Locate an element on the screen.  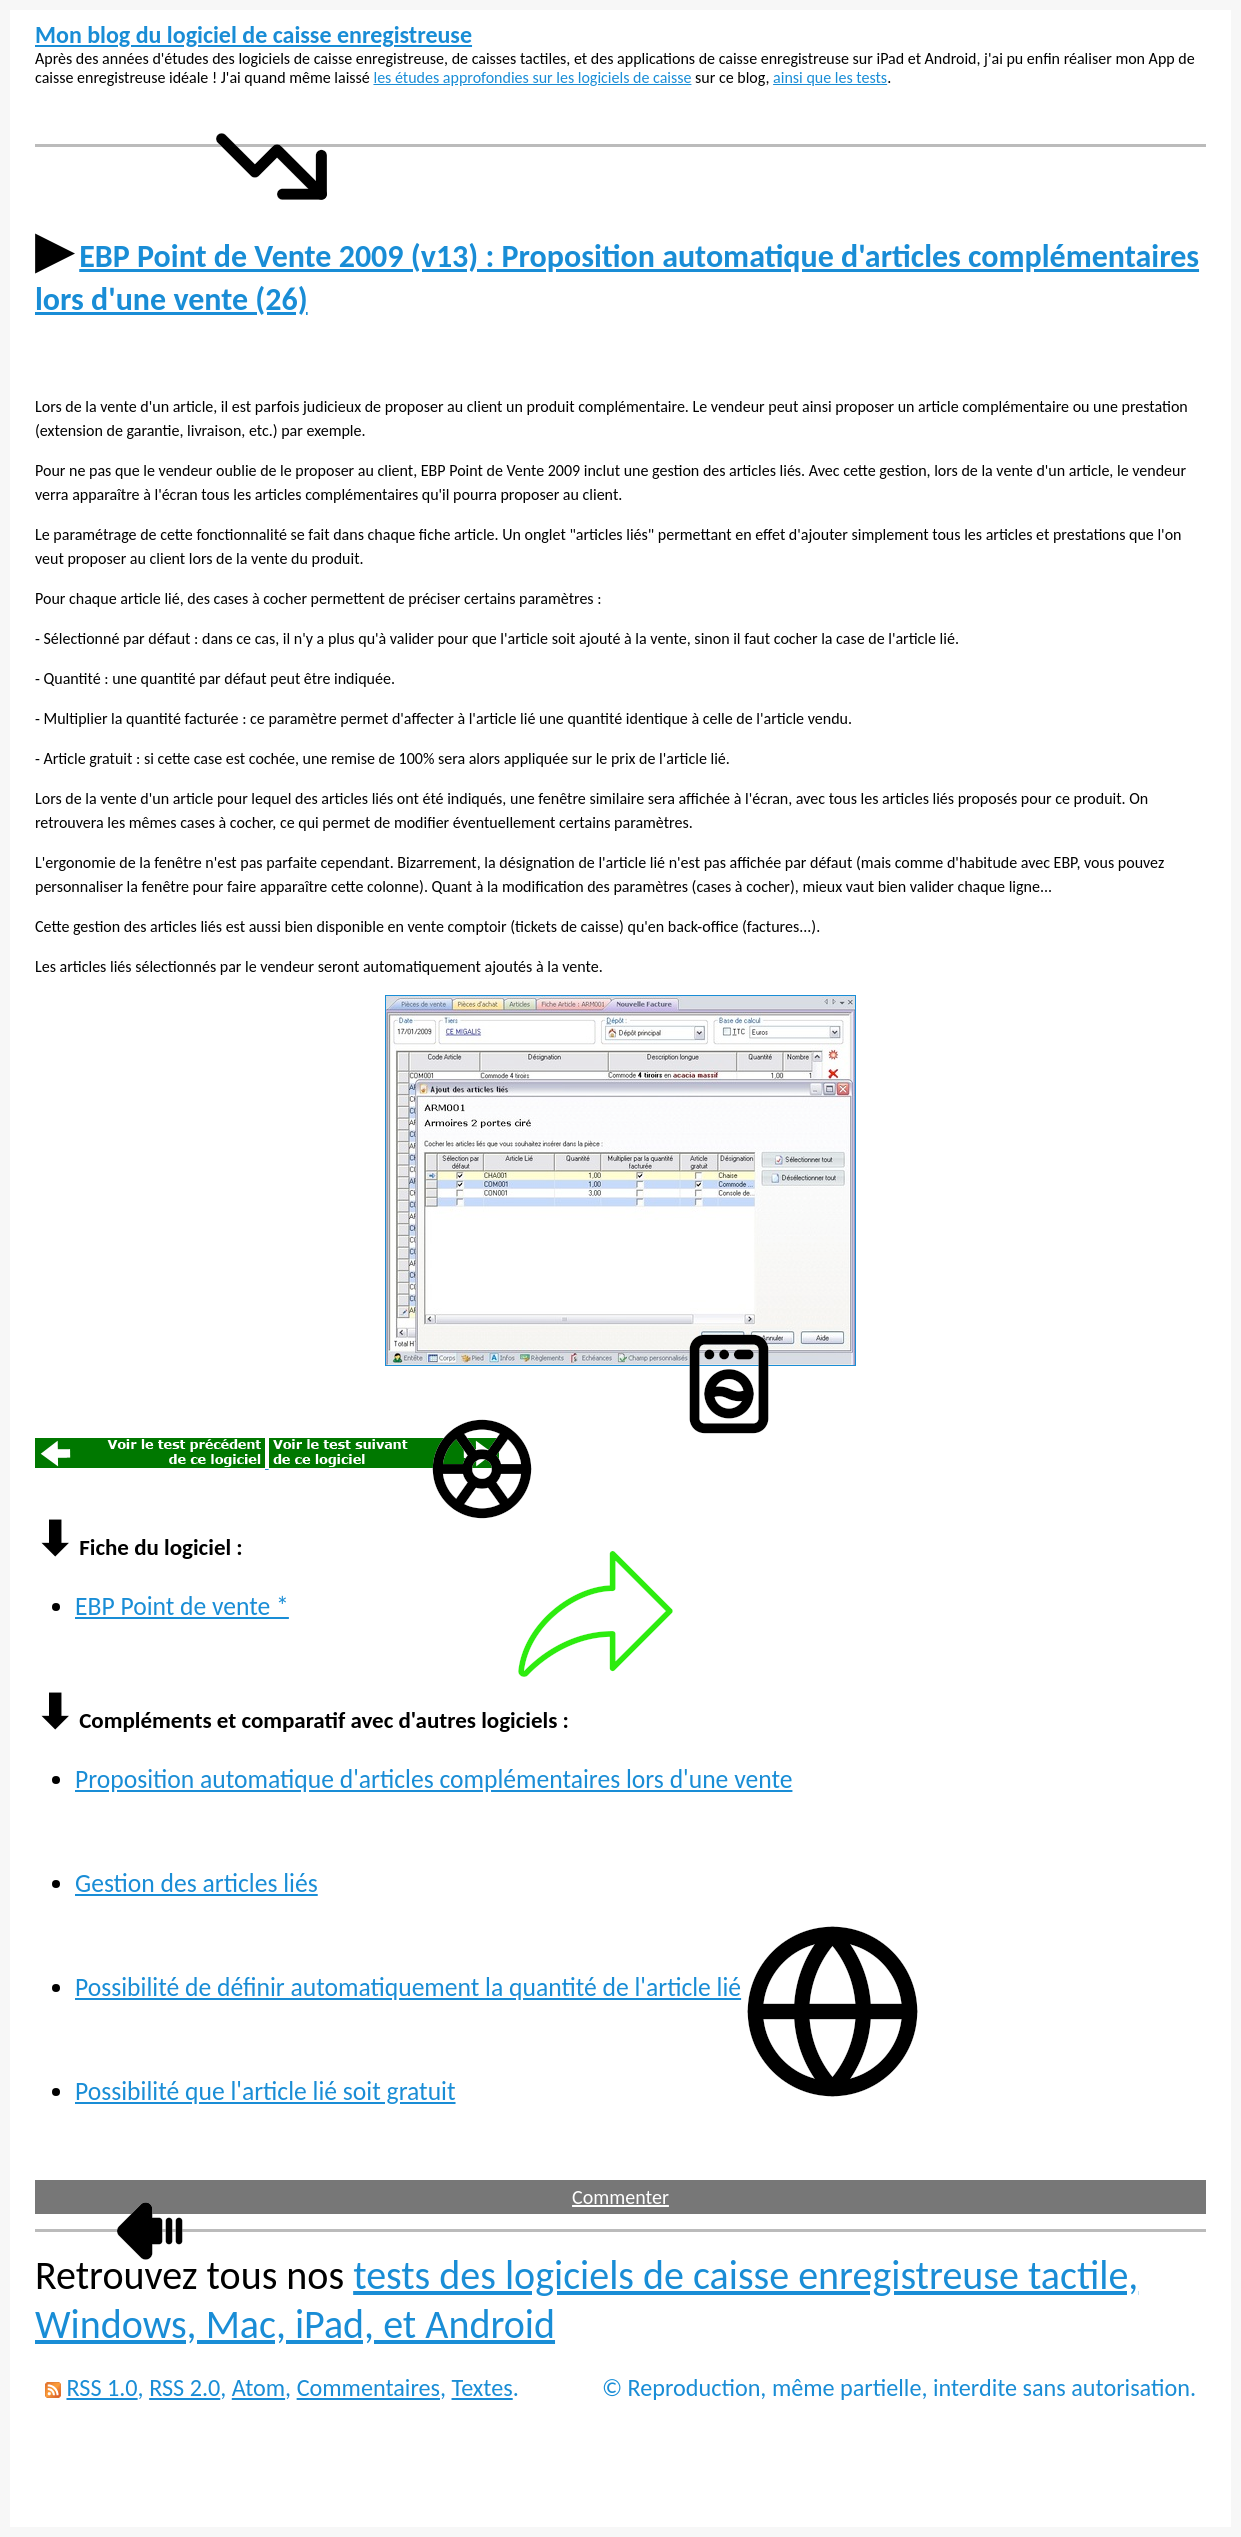
access vehicle or tire settings is located at coordinates (482, 1469).